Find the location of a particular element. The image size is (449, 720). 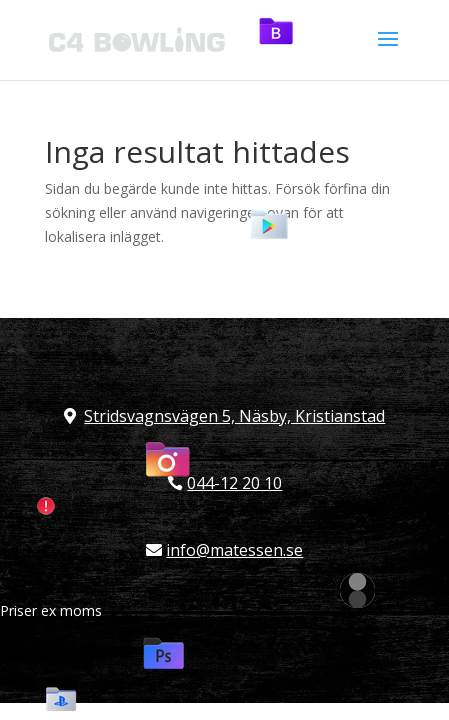

open folder containing PlayStation games or content is located at coordinates (61, 700).